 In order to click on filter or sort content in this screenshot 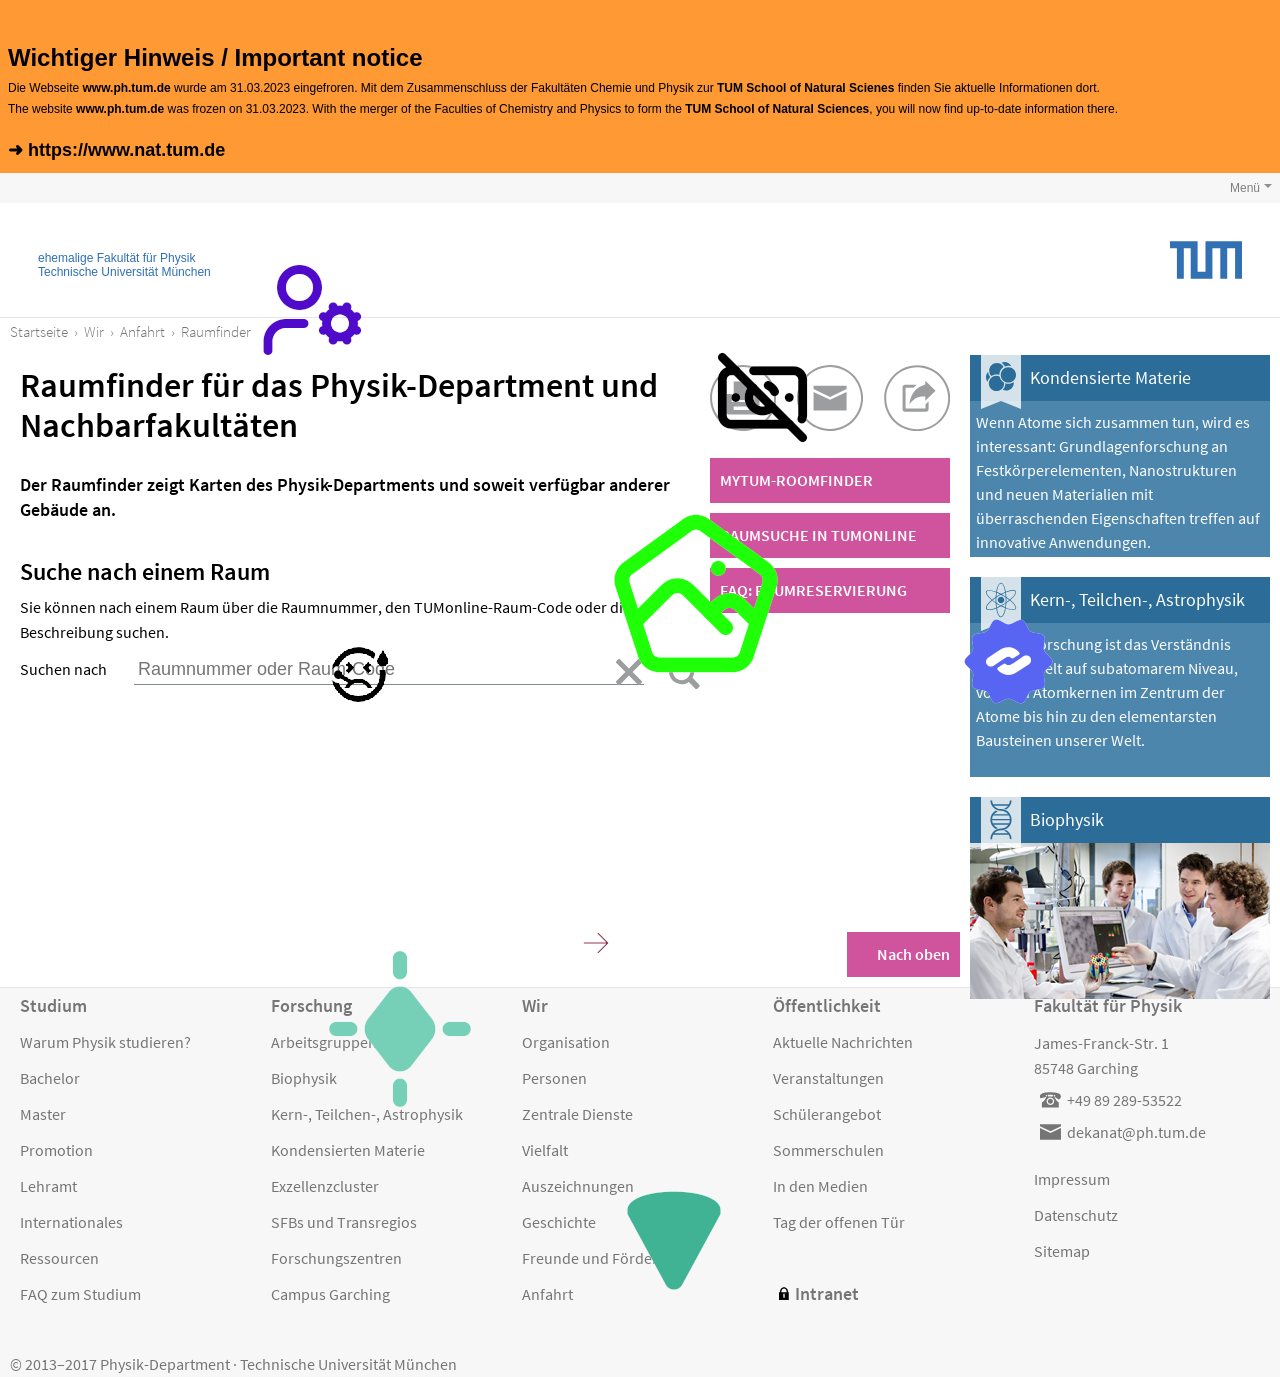, I will do `click(674, 1243)`.